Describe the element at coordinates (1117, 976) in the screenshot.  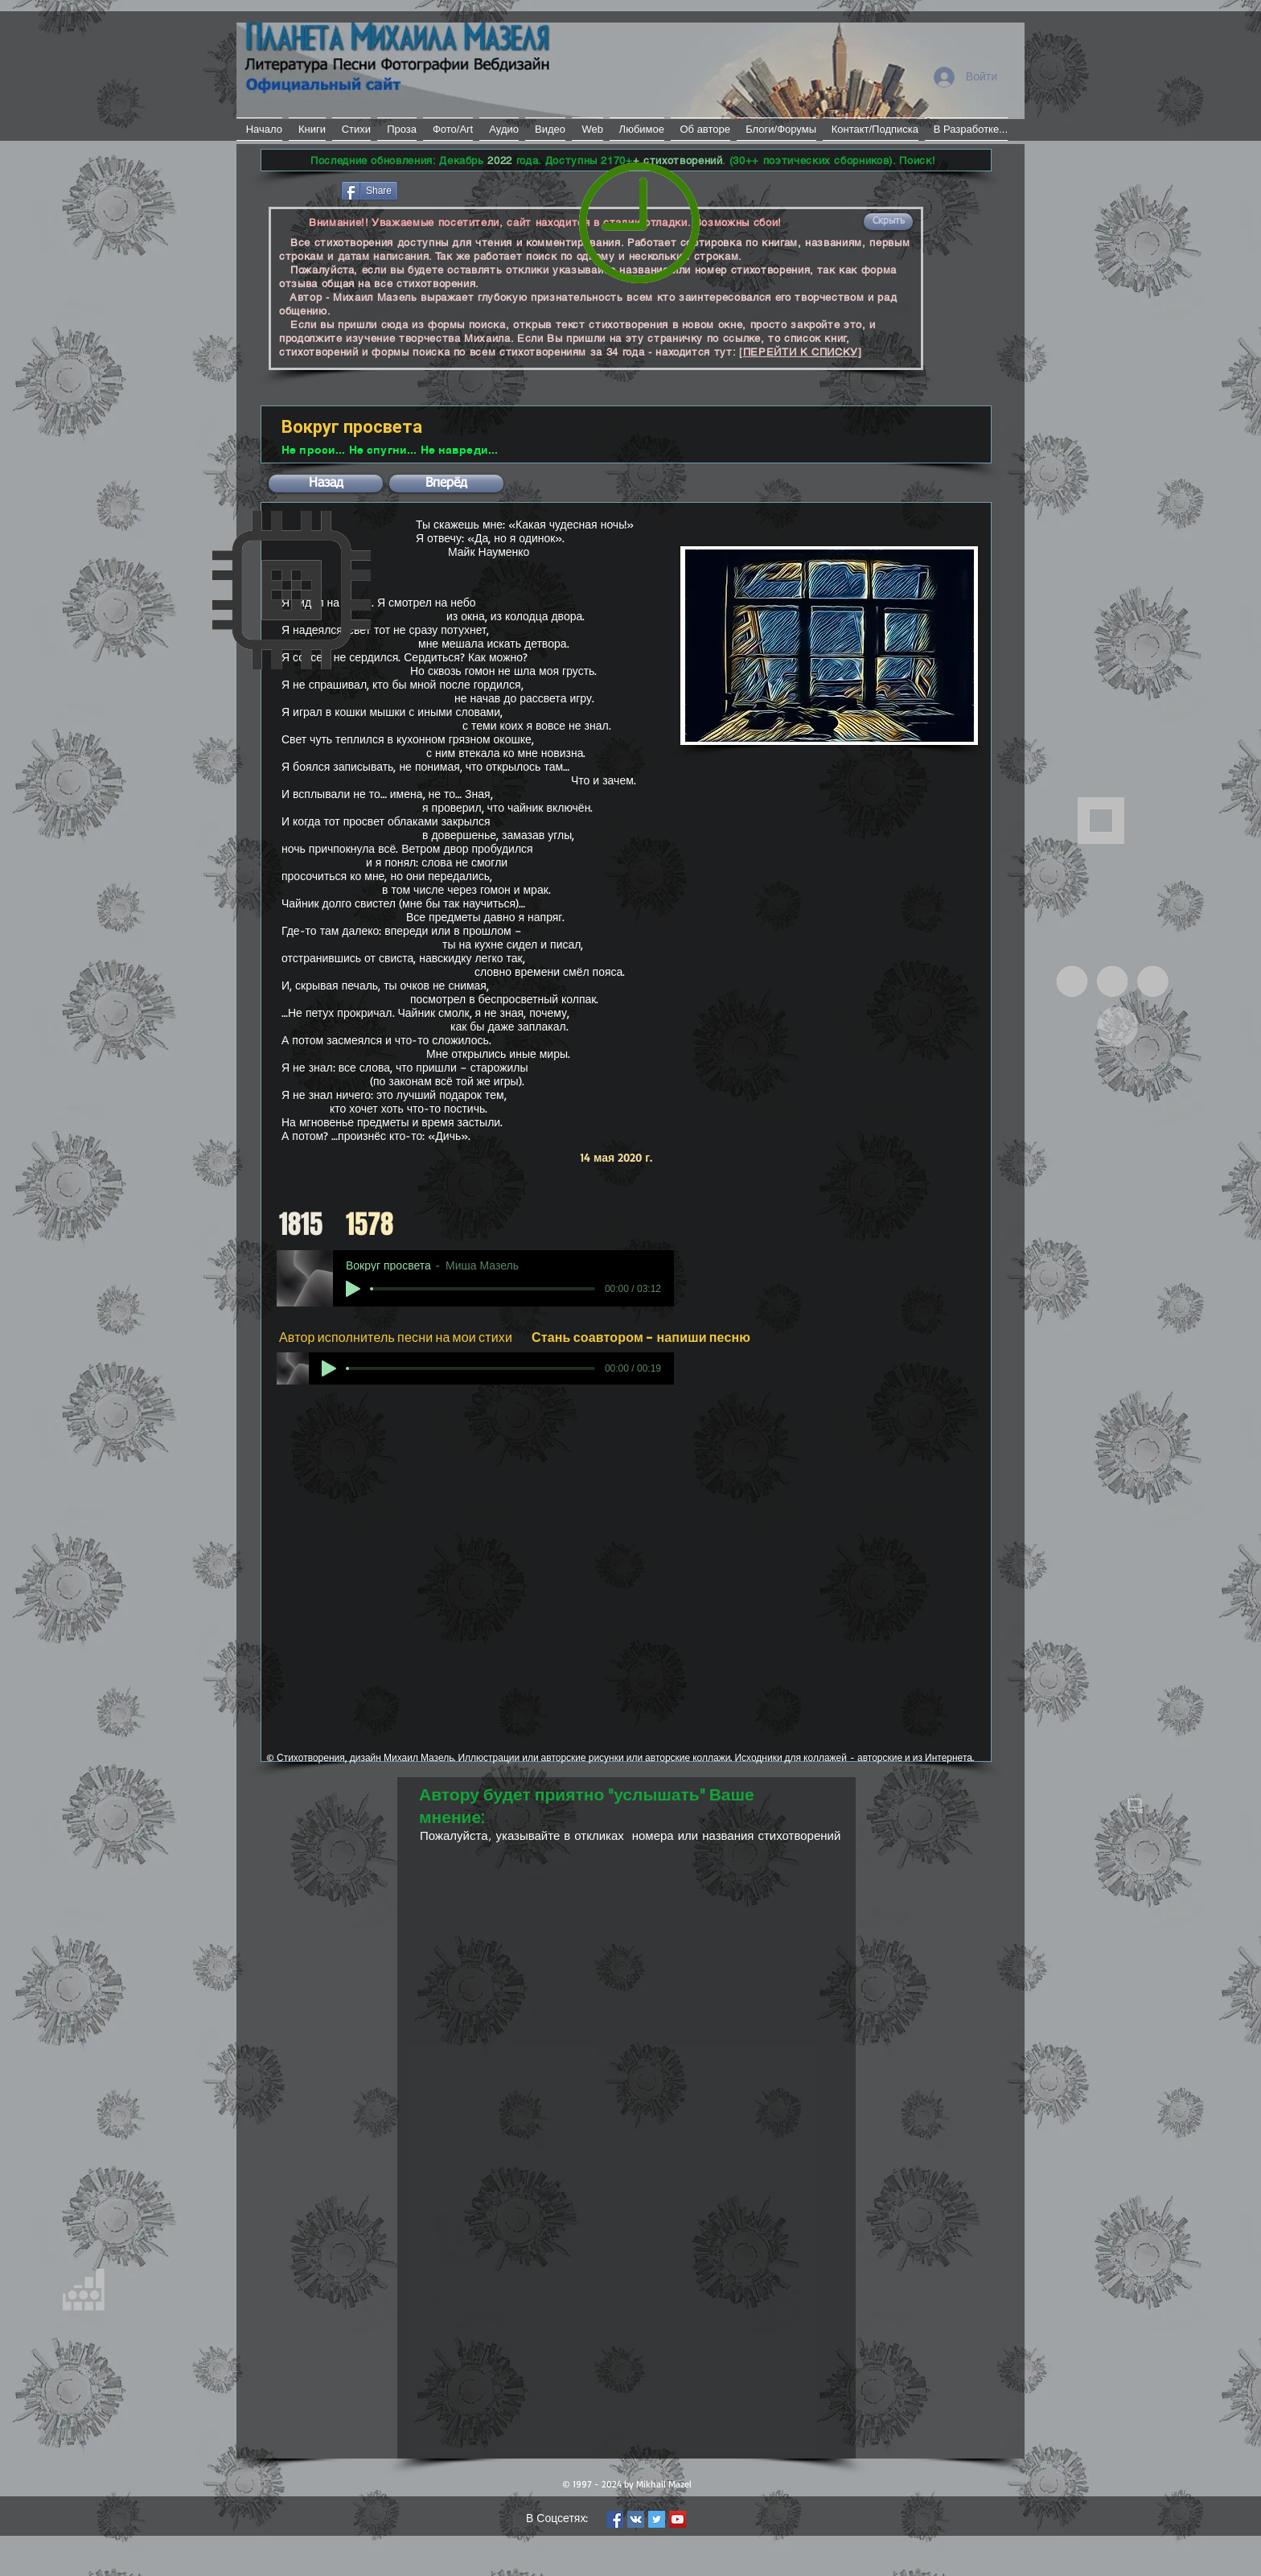
I see `searching for available wireless networks` at that location.